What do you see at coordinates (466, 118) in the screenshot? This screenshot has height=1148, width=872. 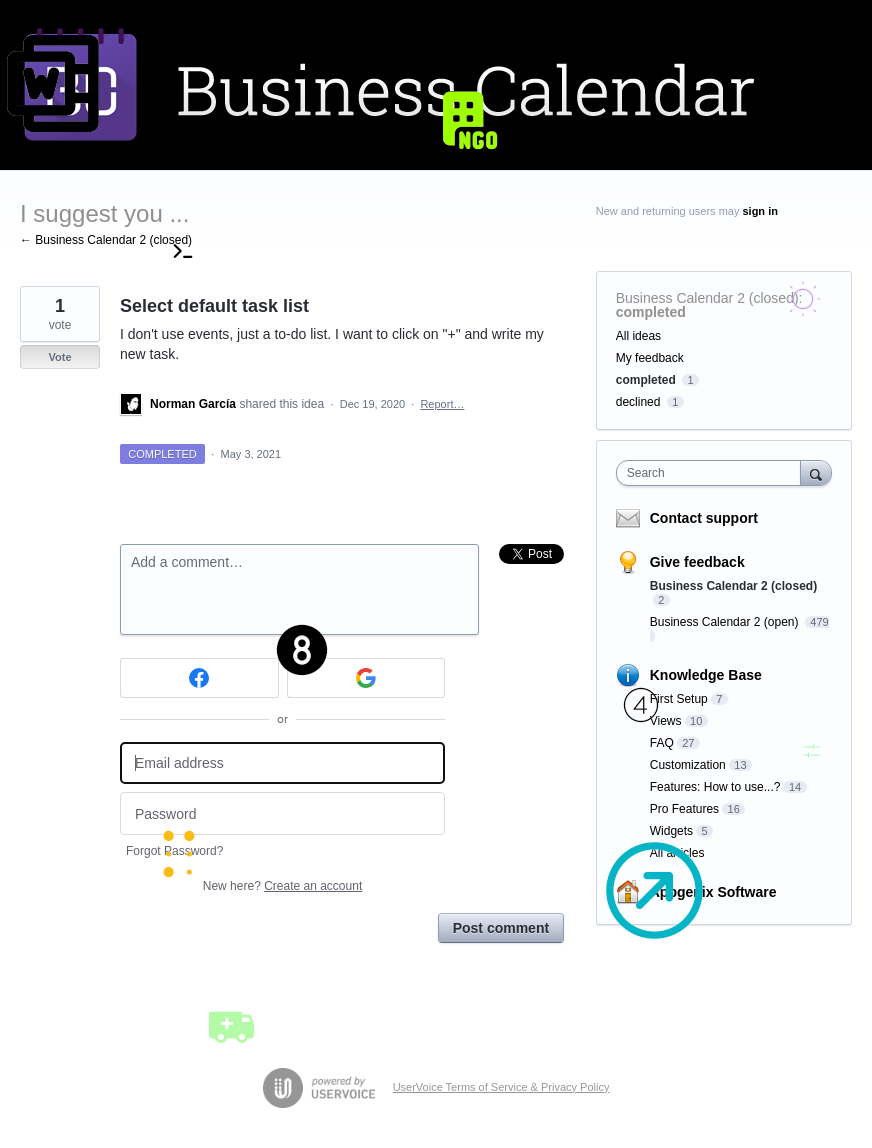 I see `navigate to non-governmental organization directory` at bounding box center [466, 118].